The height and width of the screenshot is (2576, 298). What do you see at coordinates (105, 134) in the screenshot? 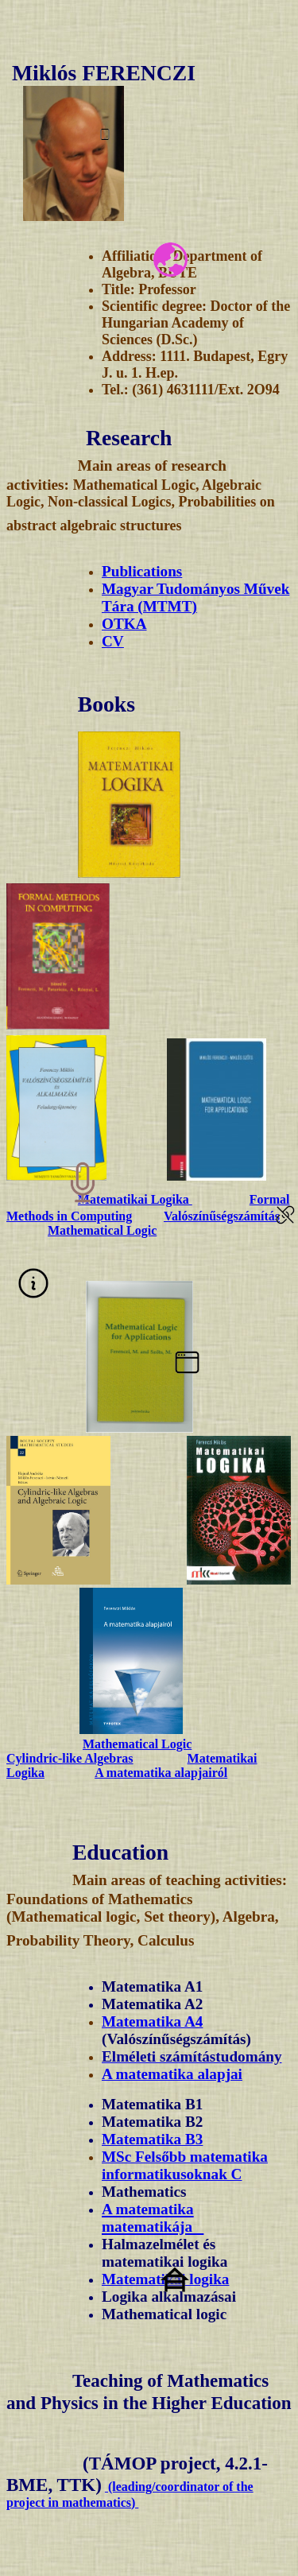
I see `view on tablet device` at bounding box center [105, 134].